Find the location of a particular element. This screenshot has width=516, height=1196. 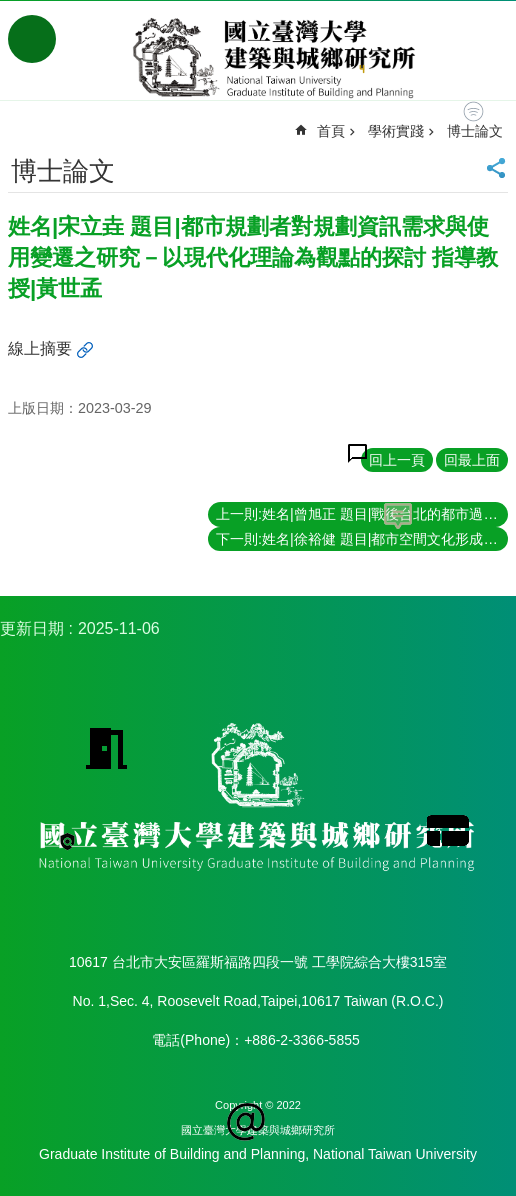

indicates step 4 in a multi-step process is located at coordinates (362, 69).